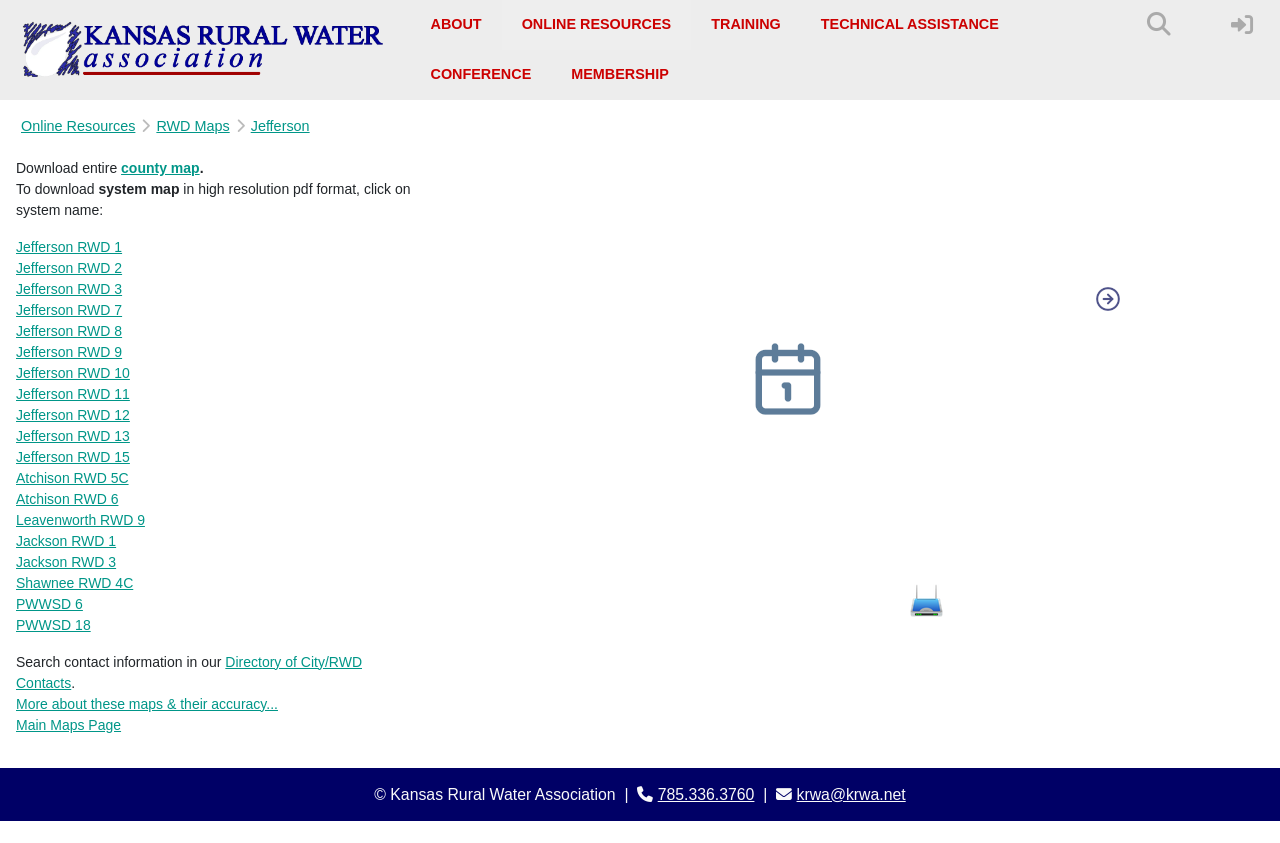 Image resolution: width=1280 pixels, height=843 pixels. I want to click on network modem or router device status, so click(926, 600).